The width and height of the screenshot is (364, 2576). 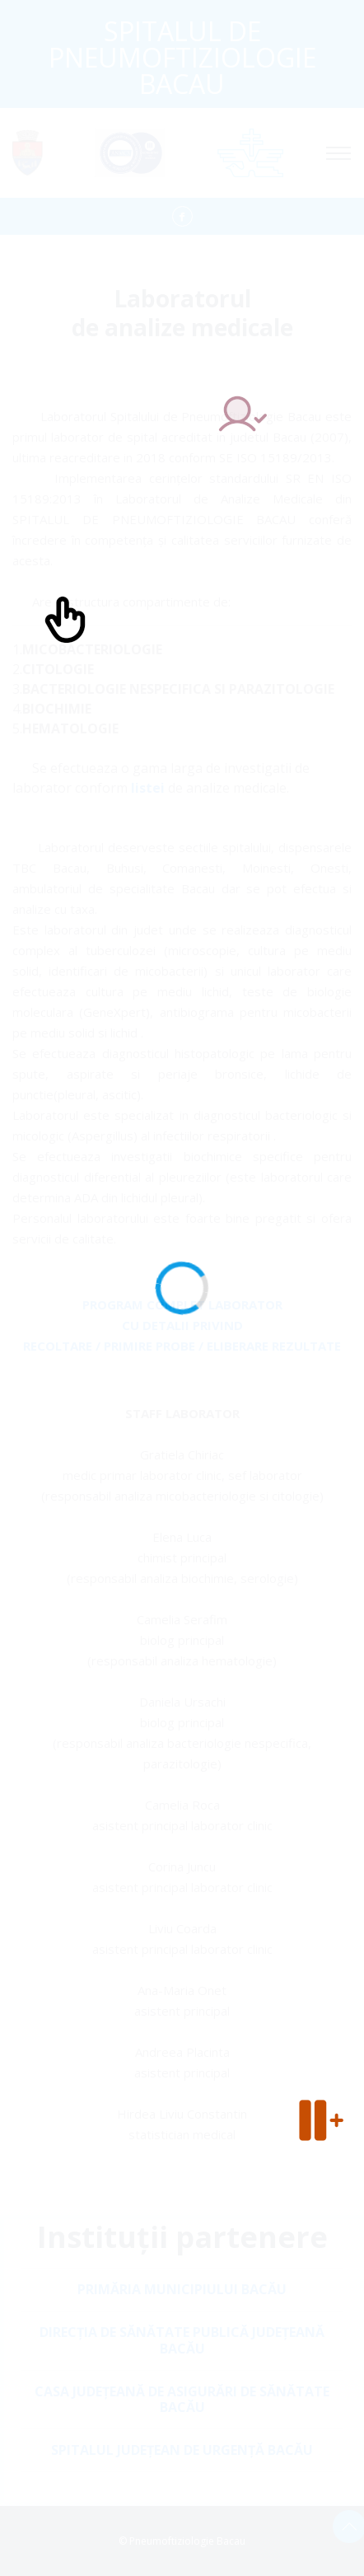 I want to click on add a new column to the right, so click(x=318, y=2120).